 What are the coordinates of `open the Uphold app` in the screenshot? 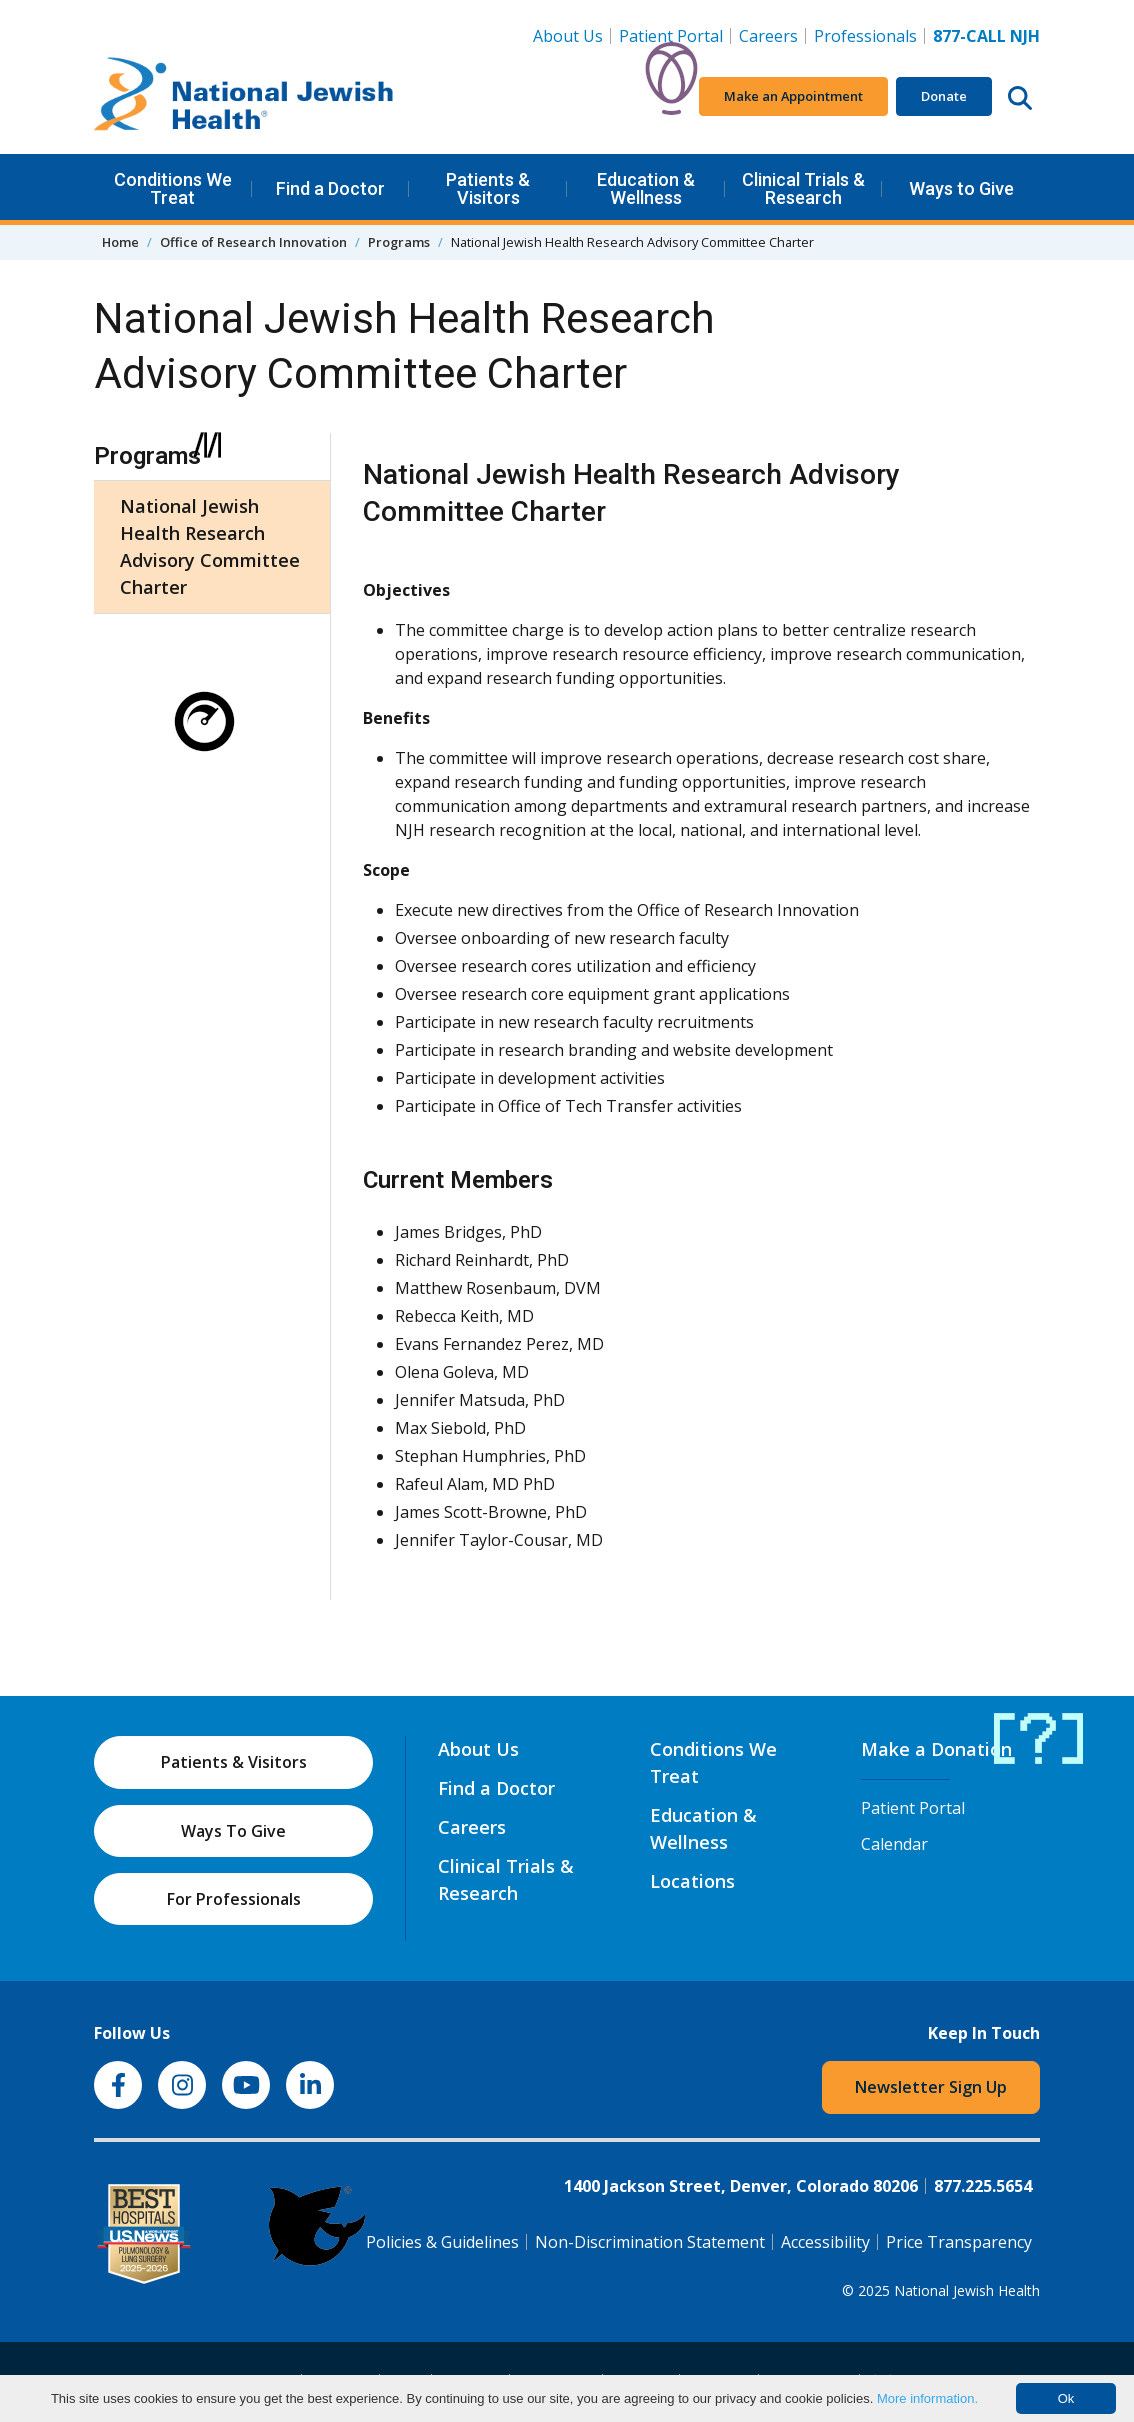 It's located at (671, 78).